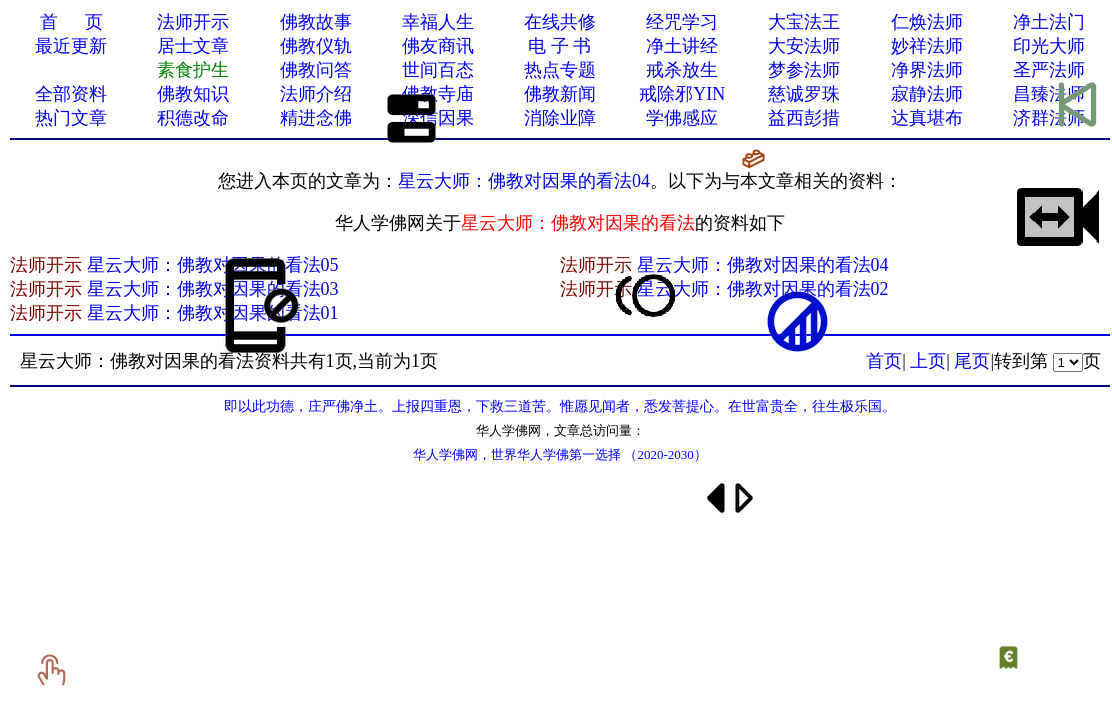  I want to click on switch between front and rear camera during video recording, so click(1058, 217).